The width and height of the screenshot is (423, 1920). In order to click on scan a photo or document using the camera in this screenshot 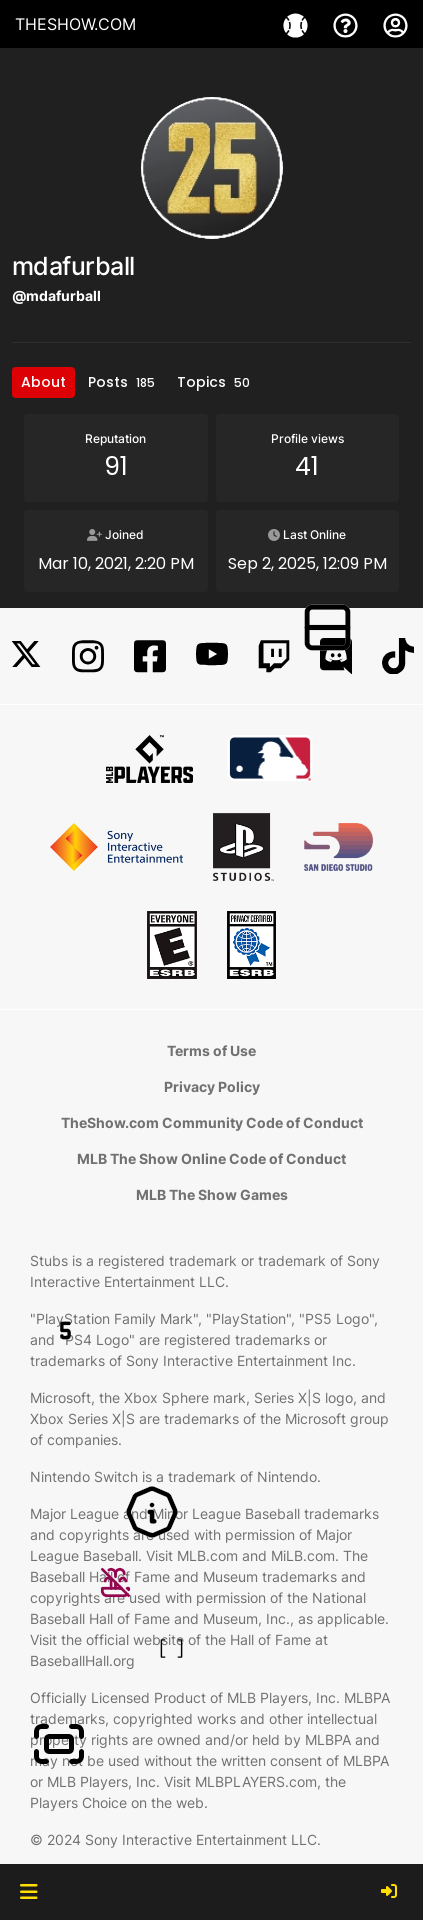, I will do `click(59, 1744)`.